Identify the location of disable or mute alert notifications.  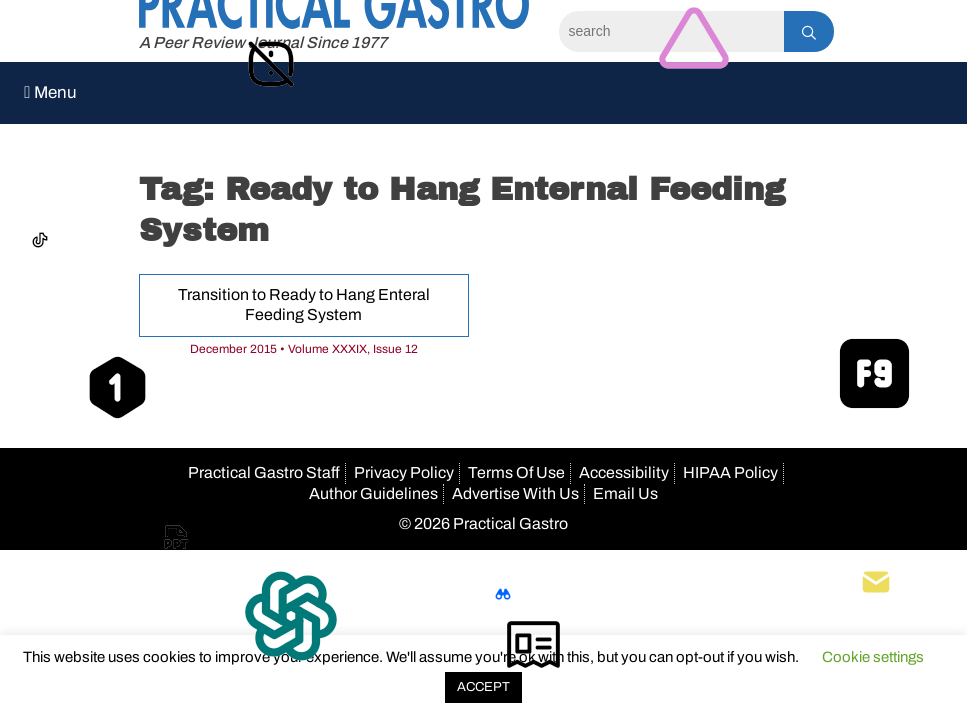
(271, 64).